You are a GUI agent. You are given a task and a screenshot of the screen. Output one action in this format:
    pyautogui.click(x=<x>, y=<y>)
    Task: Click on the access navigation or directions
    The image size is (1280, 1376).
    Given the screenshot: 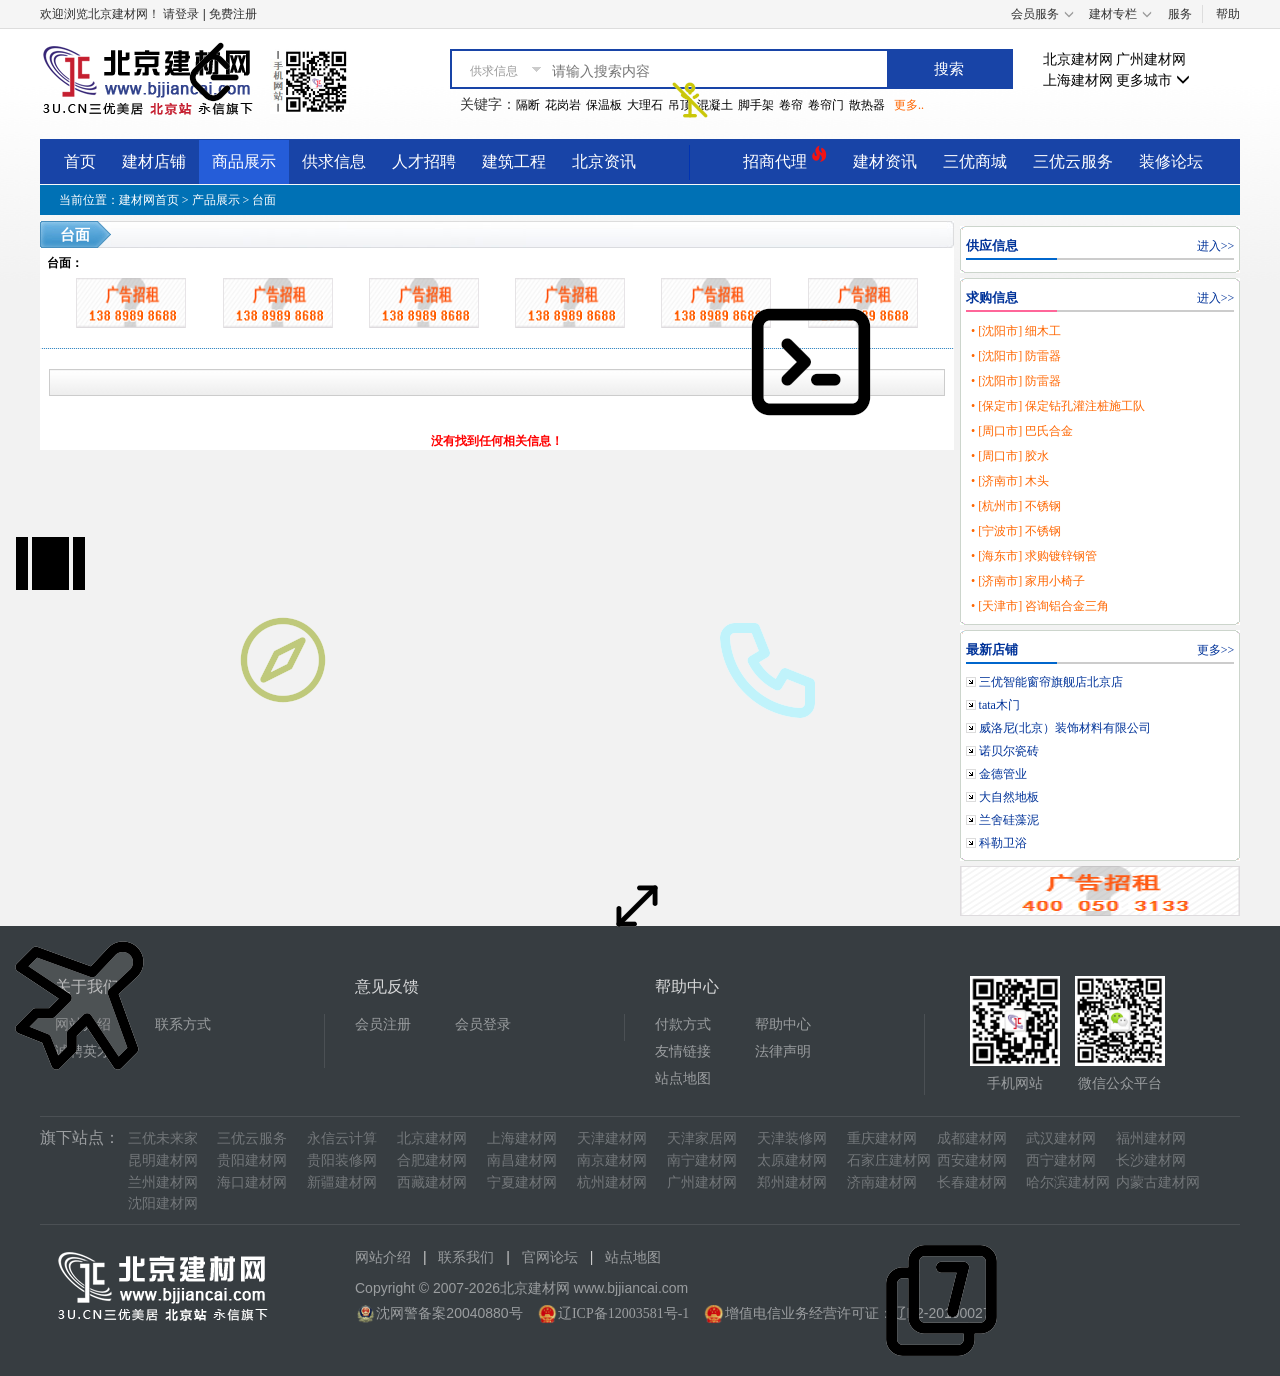 What is the action you would take?
    pyautogui.click(x=283, y=660)
    